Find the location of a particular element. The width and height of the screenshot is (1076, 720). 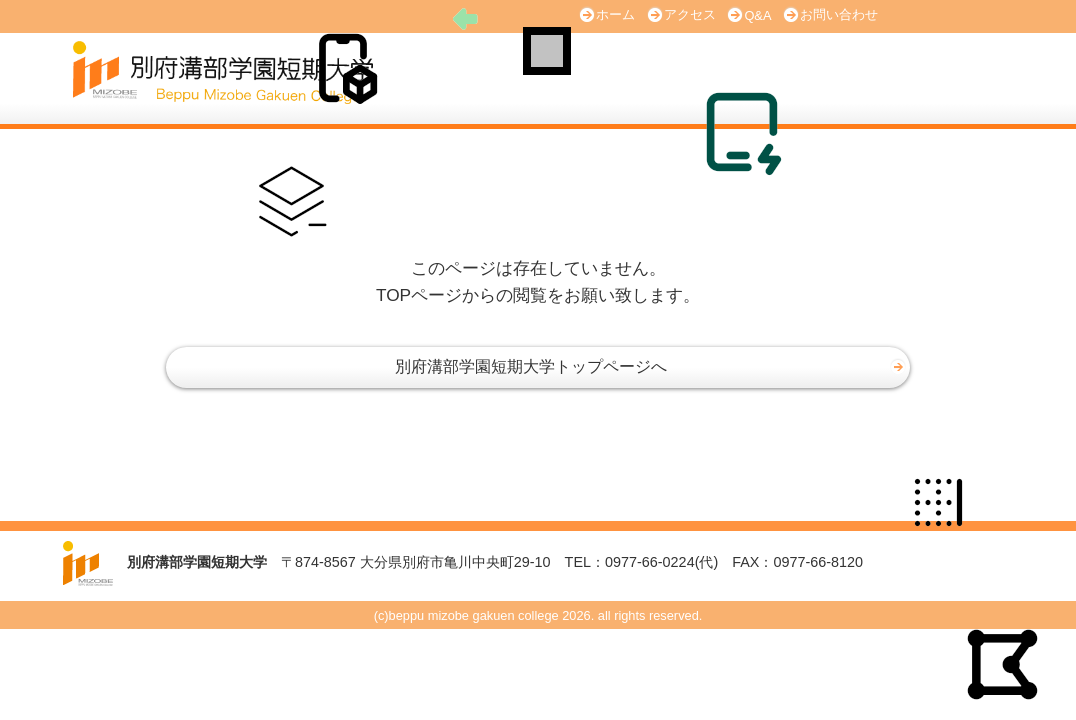

remove a layer from the stack is located at coordinates (291, 201).